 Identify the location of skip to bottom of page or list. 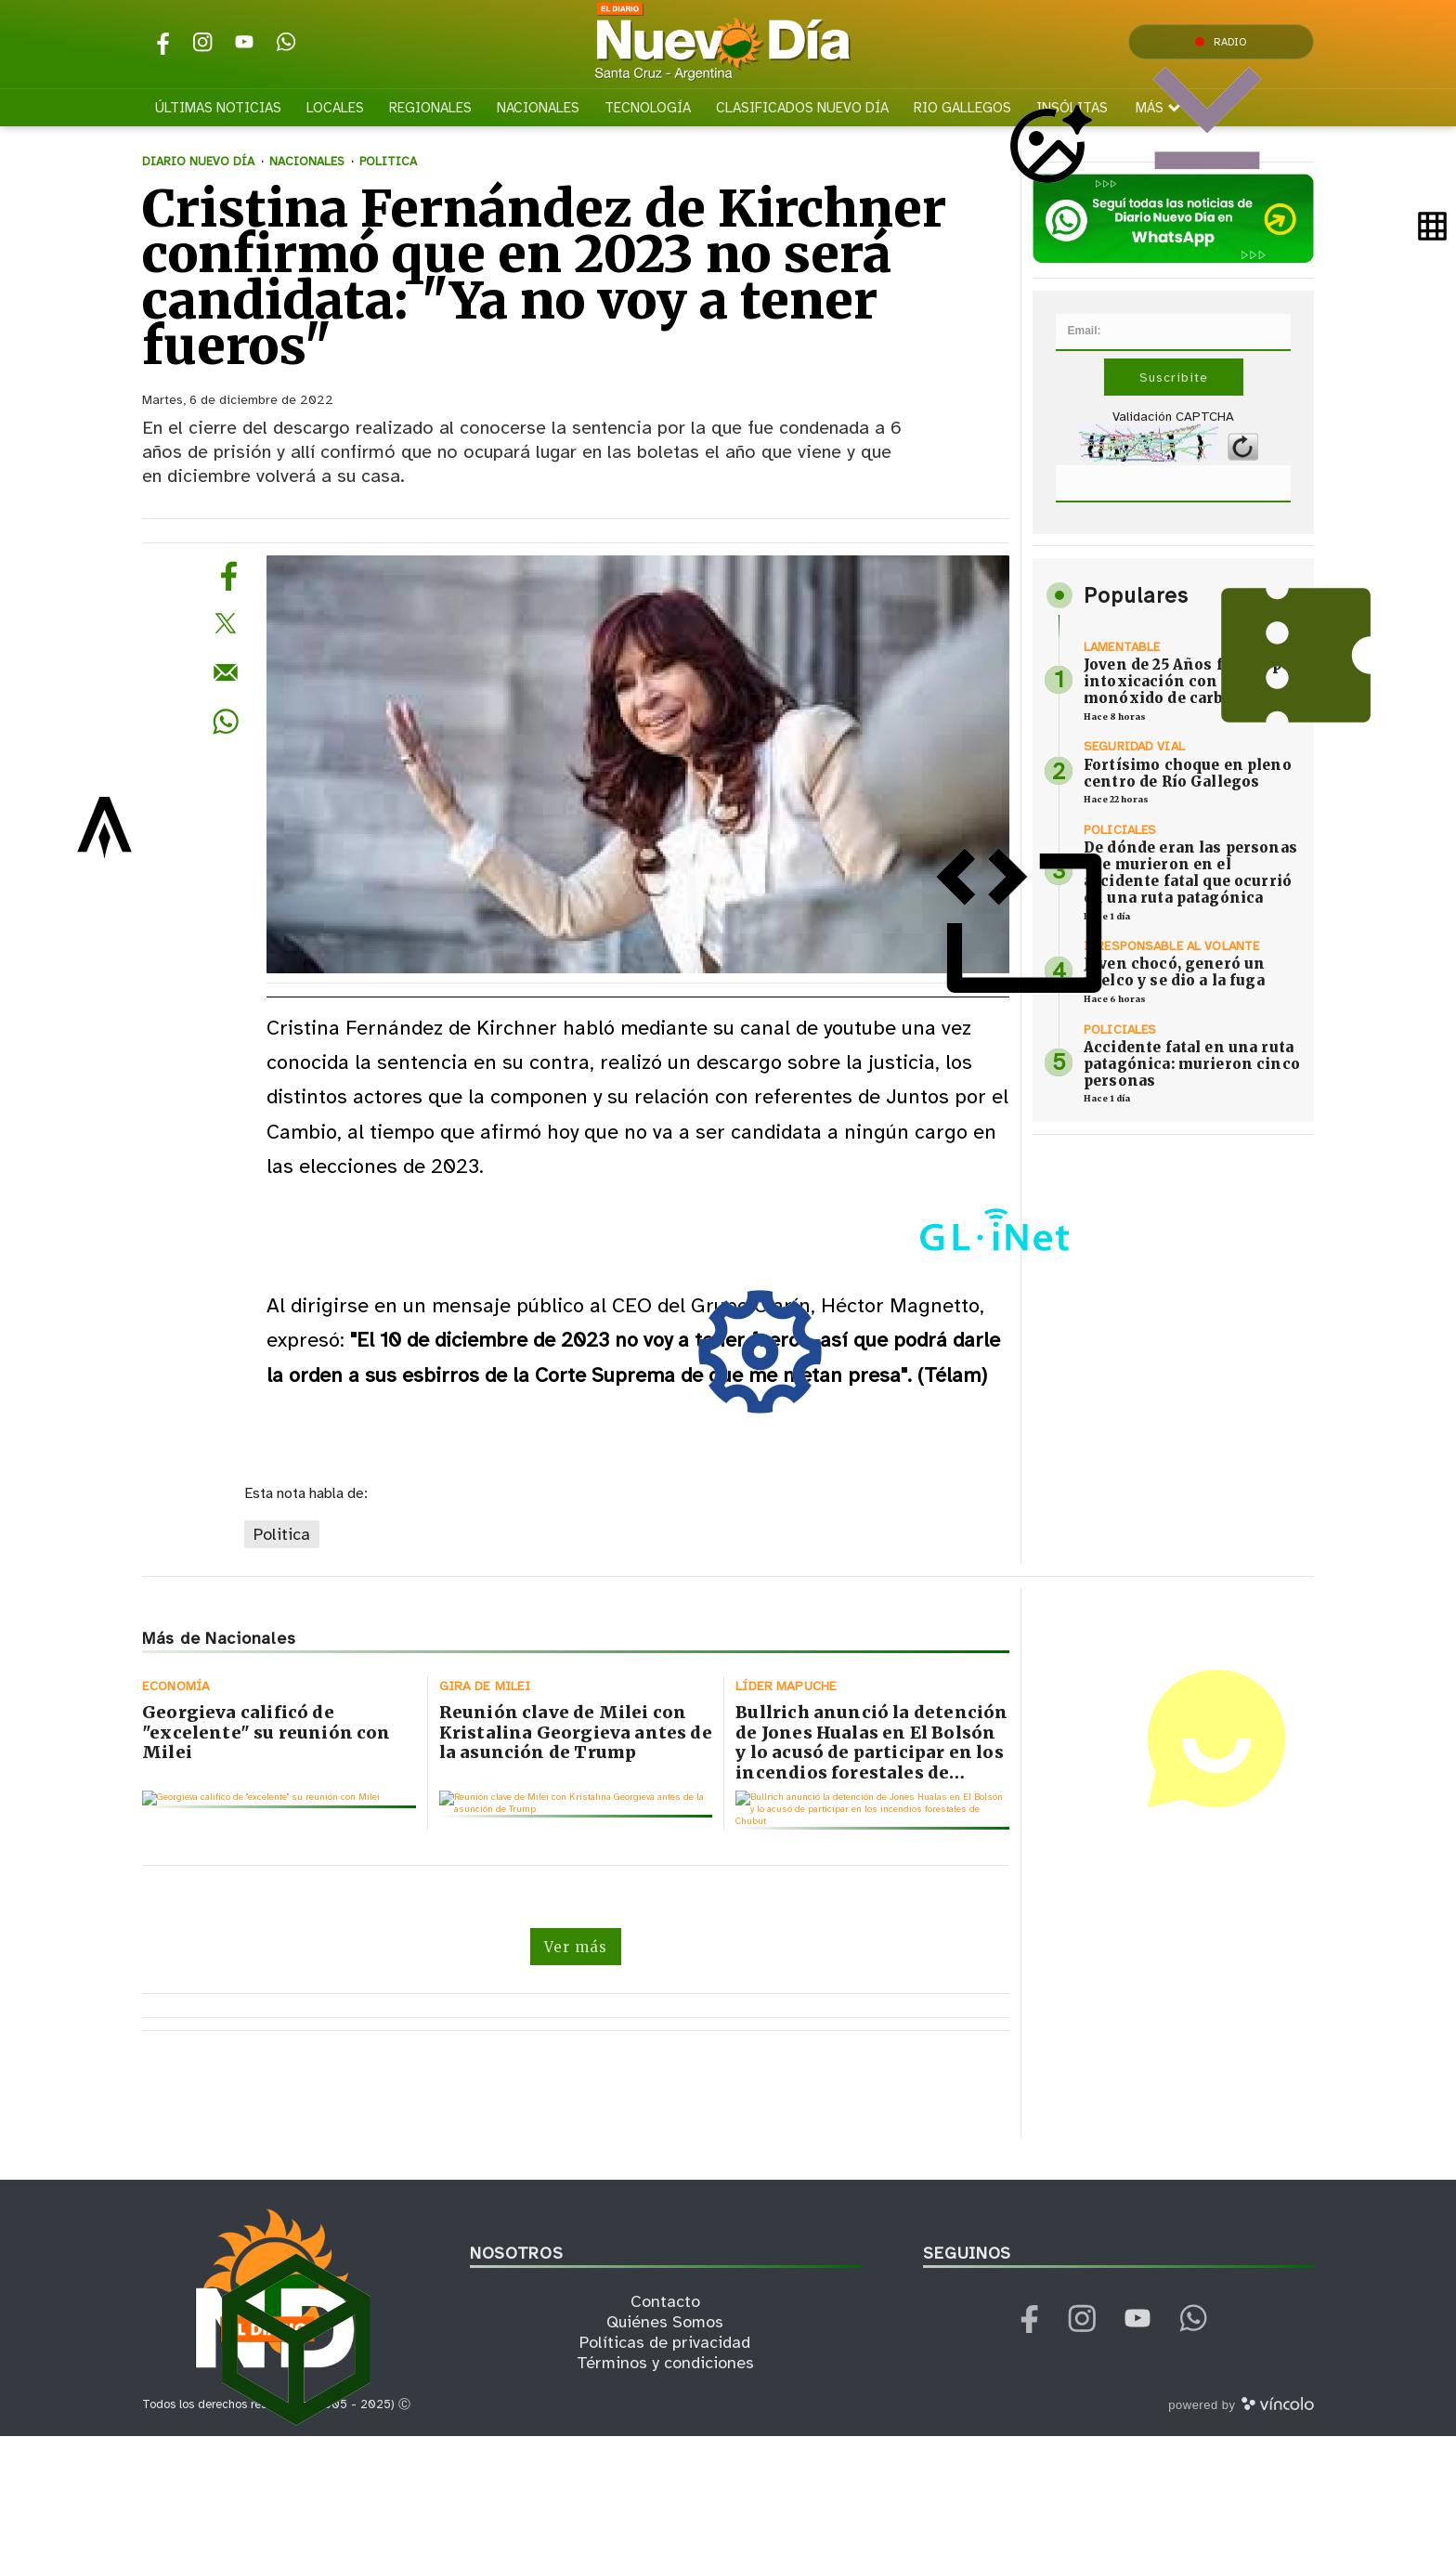
(1207, 125).